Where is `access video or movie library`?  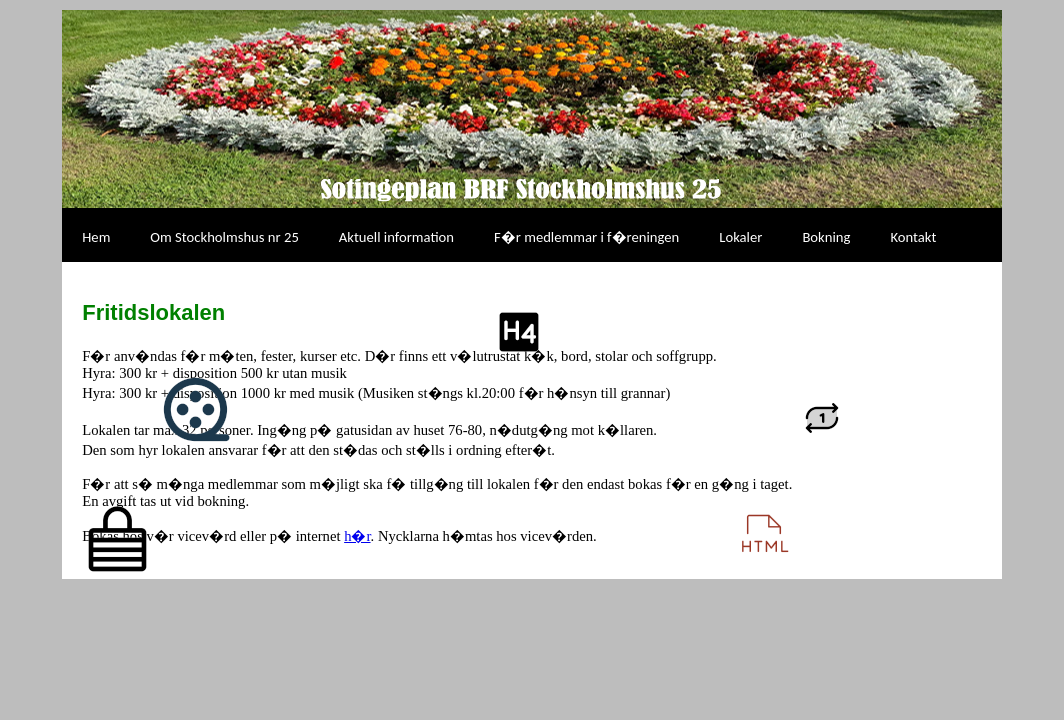
access video or movie library is located at coordinates (195, 409).